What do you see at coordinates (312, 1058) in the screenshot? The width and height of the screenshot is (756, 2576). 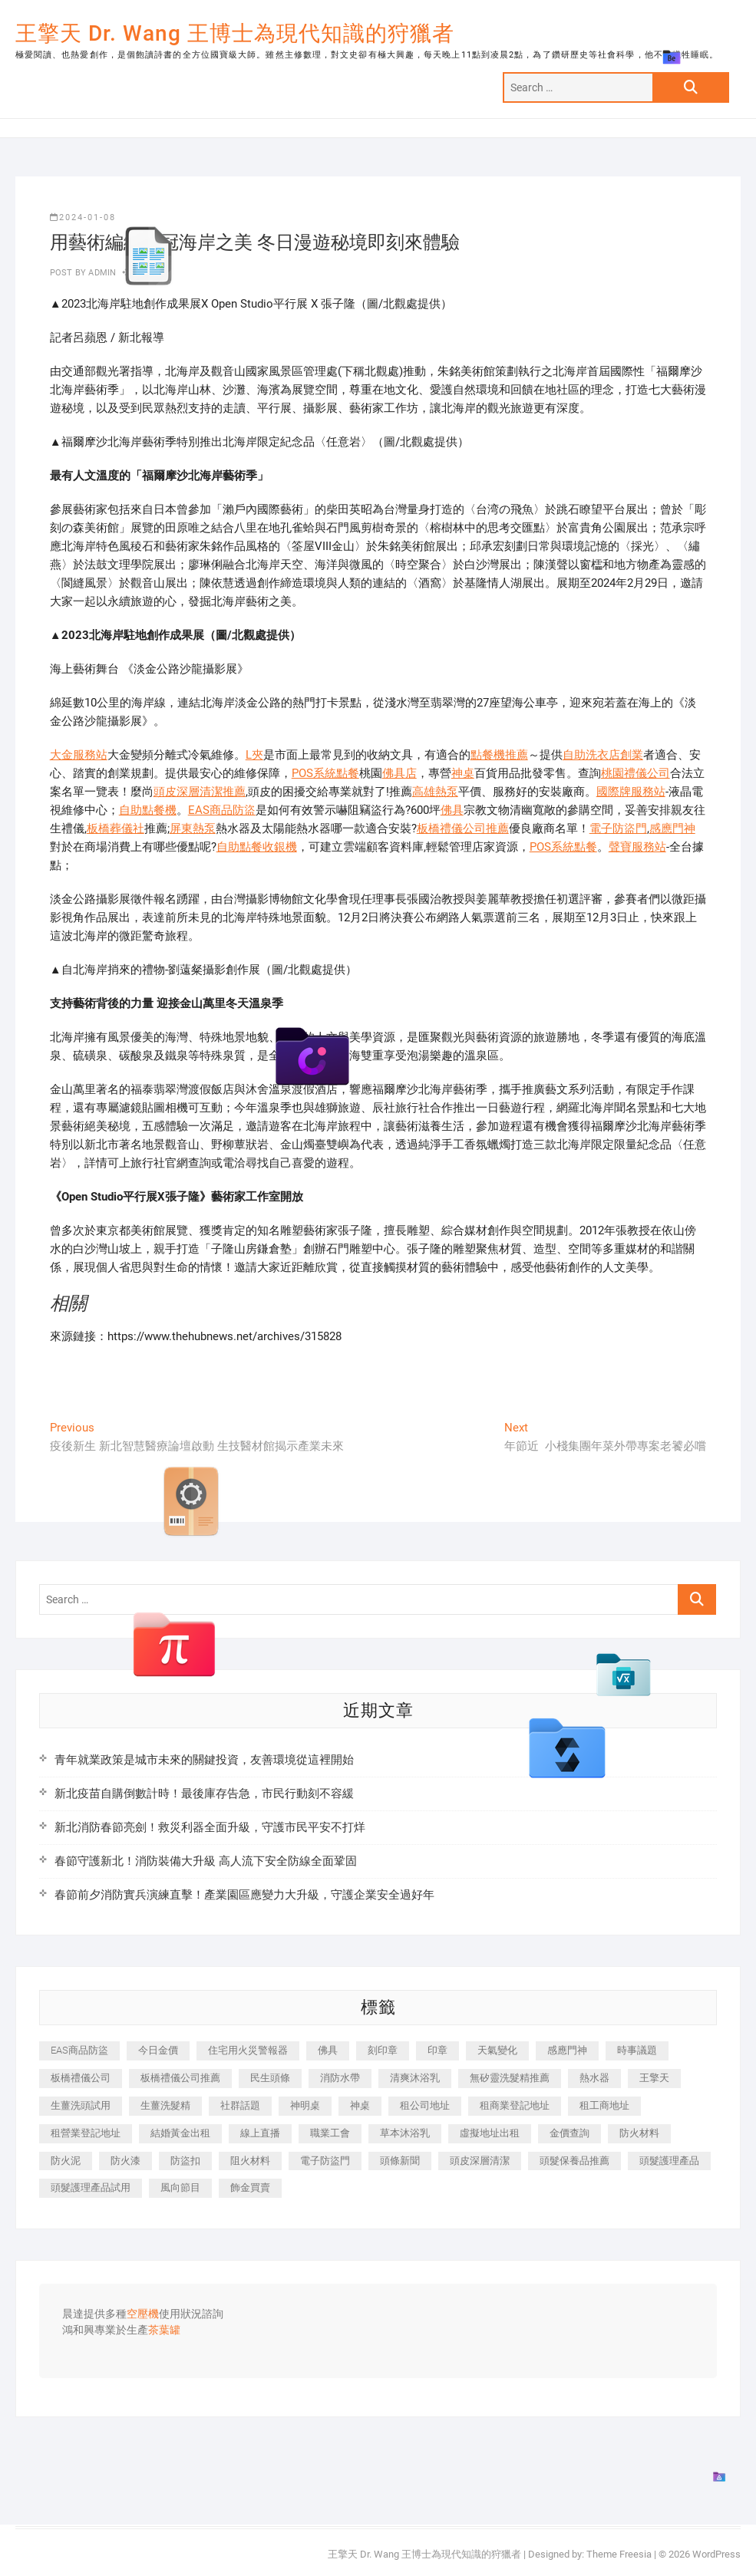 I see `open wondershare democreator project folder` at bounding box center [312, 1058].